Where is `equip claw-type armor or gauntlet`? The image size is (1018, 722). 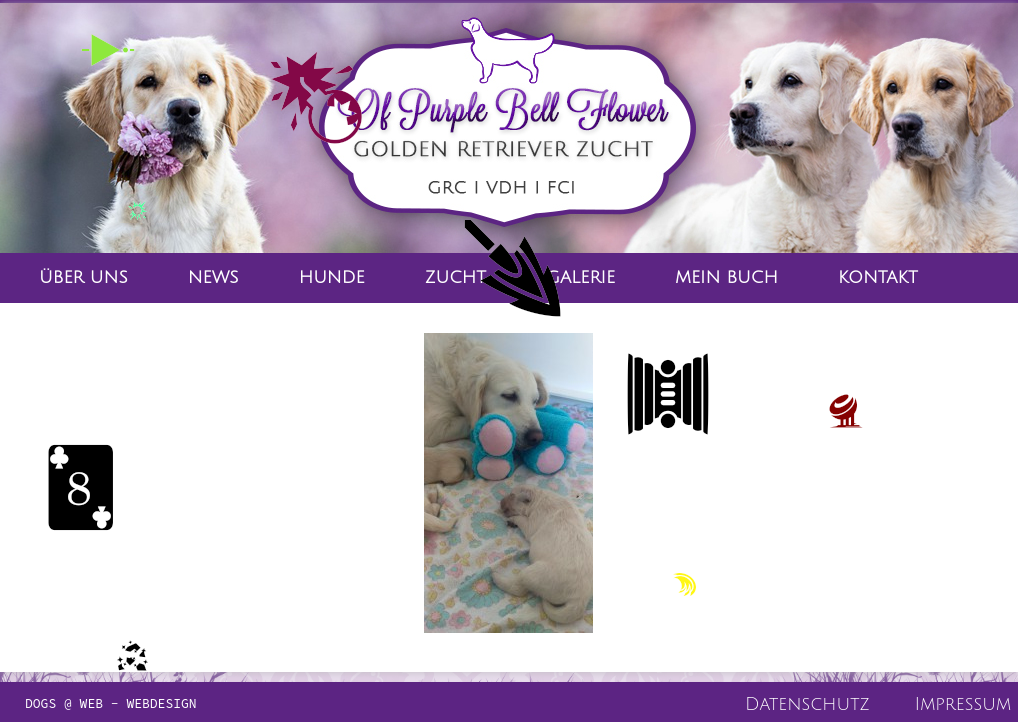
equip claw-type armor or gauntlet is located at coordinates (684, 584).